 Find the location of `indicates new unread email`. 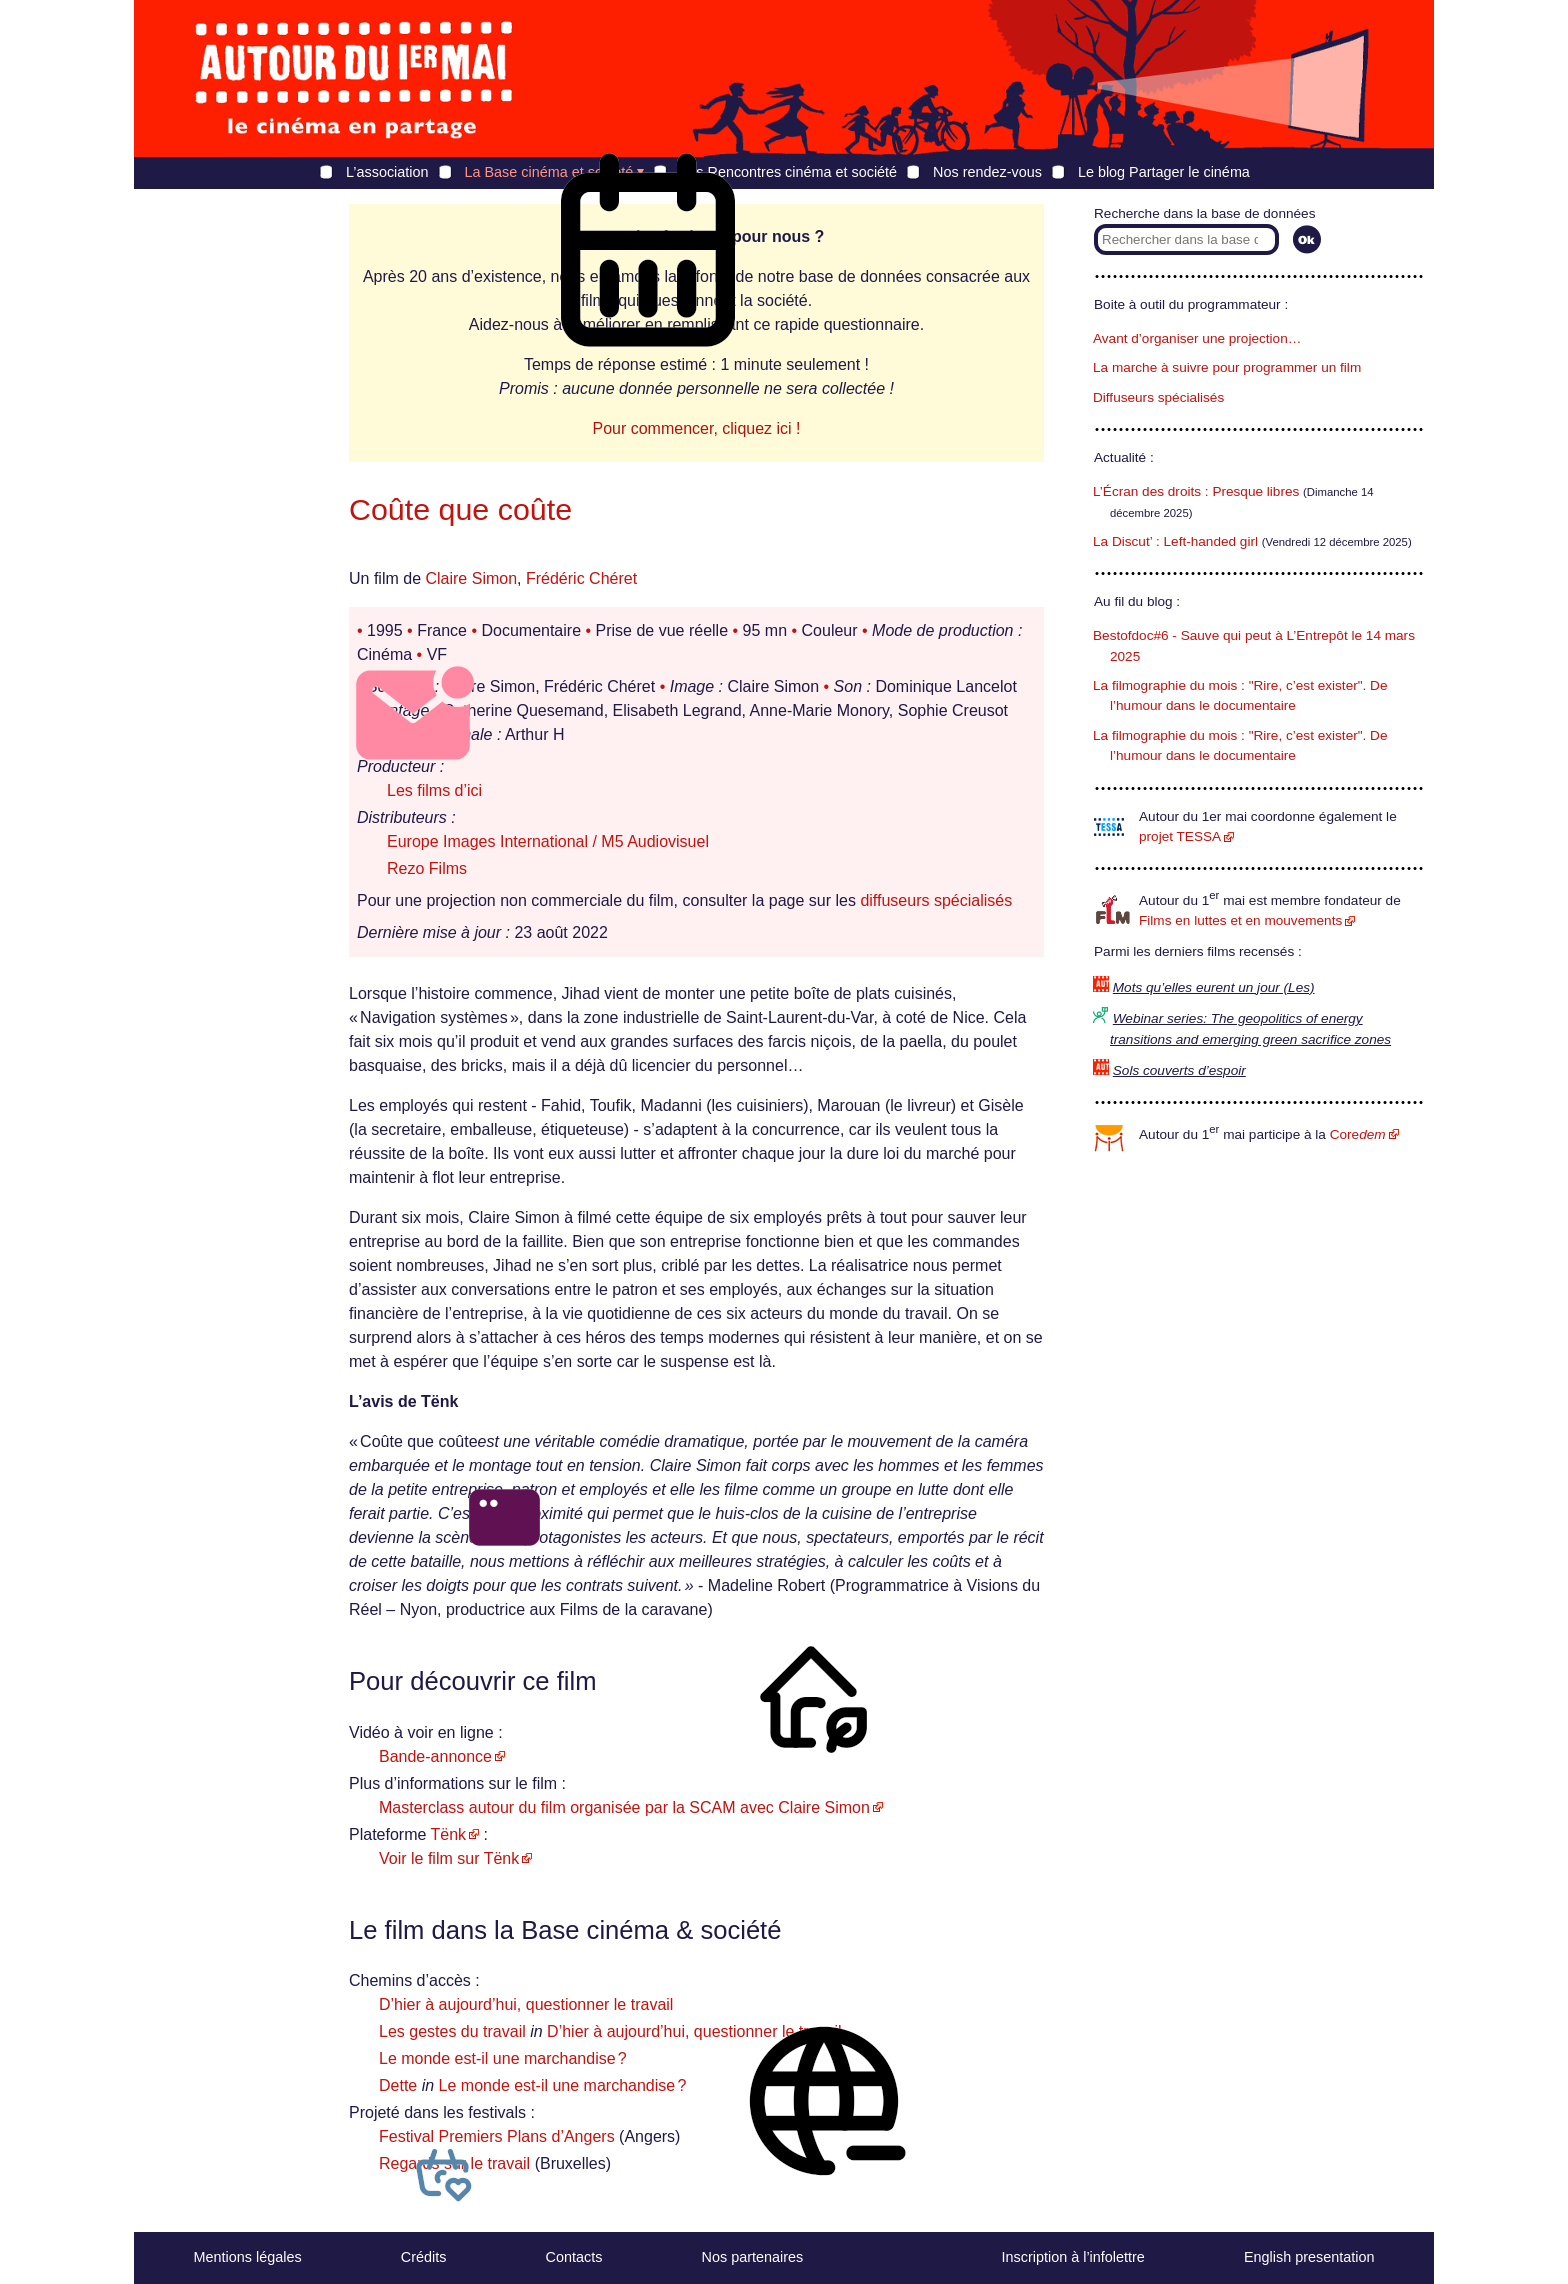

indicates new unread email is located at coordinates (413, 715).